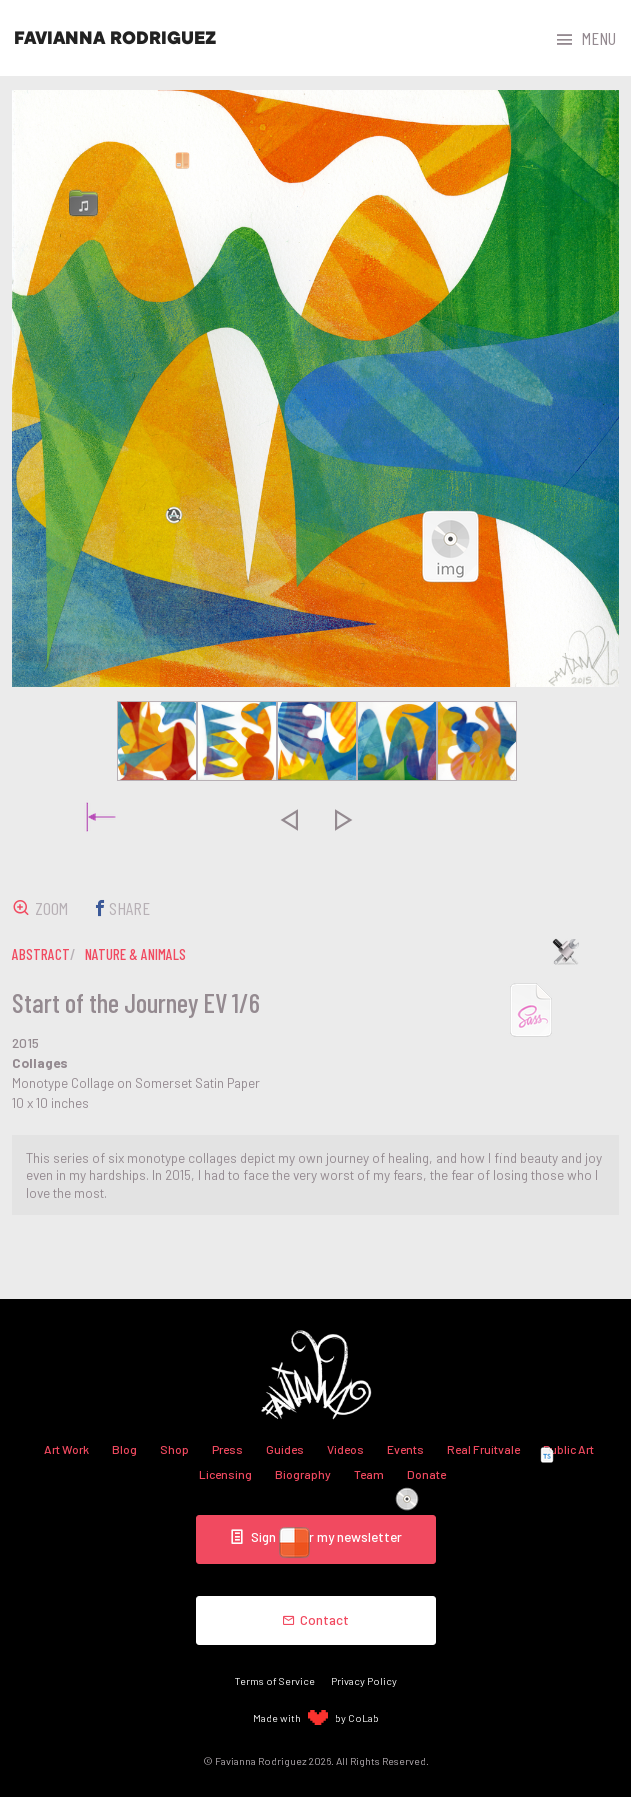  Describe the element at coordinates (83, 202) in the screenshot. I see `open your music folder` at that location.